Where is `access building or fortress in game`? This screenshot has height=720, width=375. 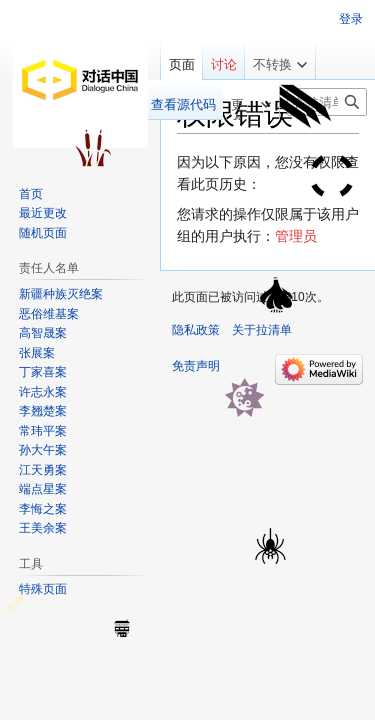
access building or fortress in game is located at coordinates (122, 628).